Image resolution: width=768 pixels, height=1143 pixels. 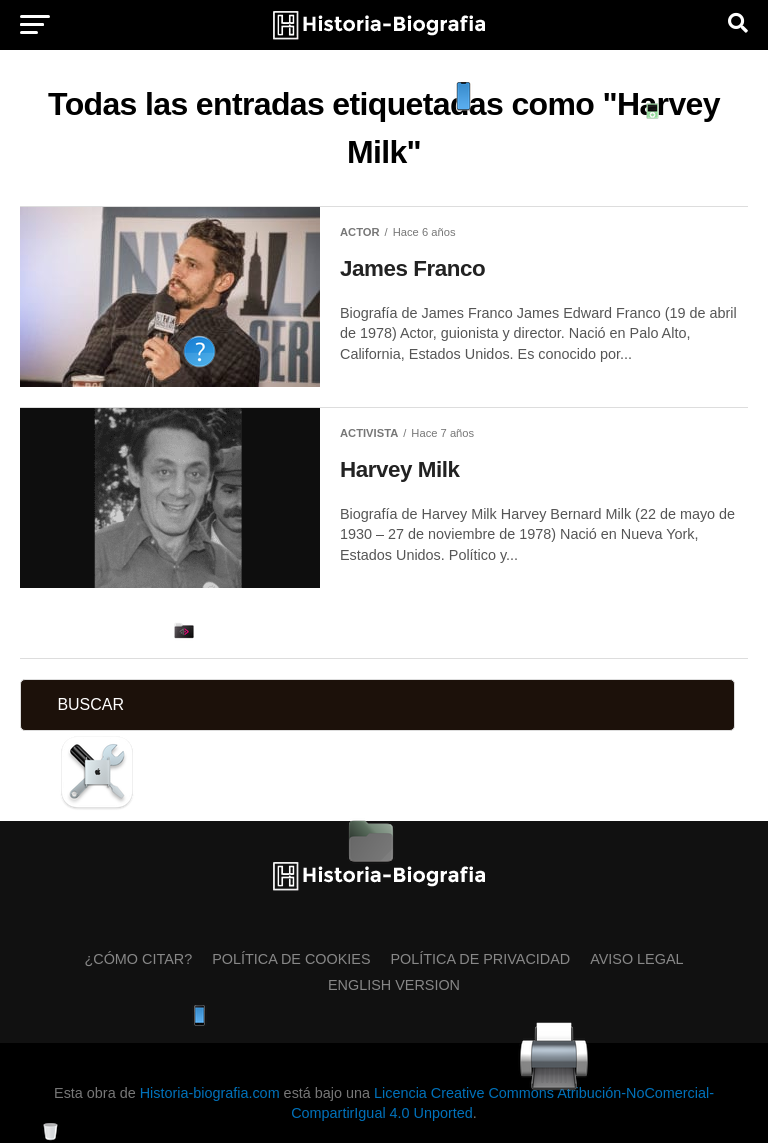 I want to click on folder containing ActivityPub or federated social media content, so click(x=184, y=631).